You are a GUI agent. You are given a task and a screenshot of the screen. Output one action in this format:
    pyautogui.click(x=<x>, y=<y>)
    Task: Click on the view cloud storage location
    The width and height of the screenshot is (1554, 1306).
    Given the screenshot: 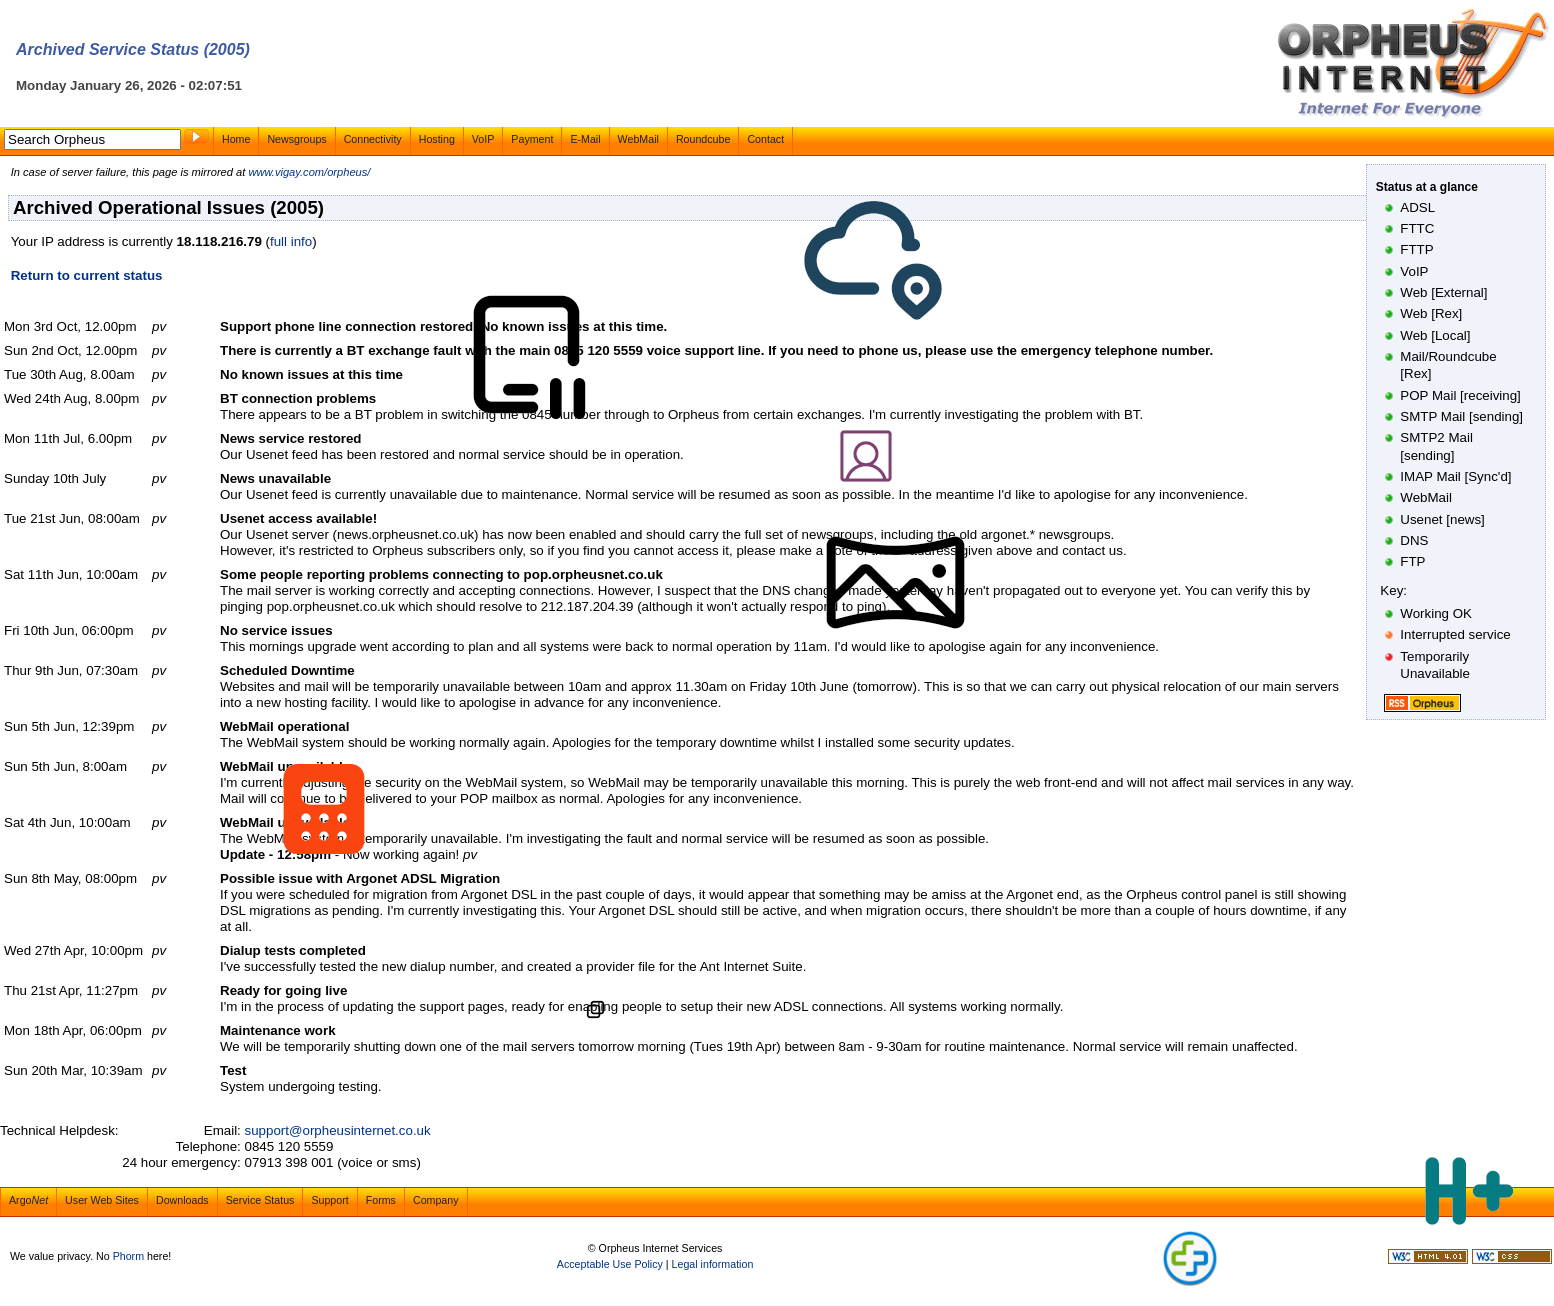 What is the action you would take?
    pyautogui.click(x=873, y=251)
    